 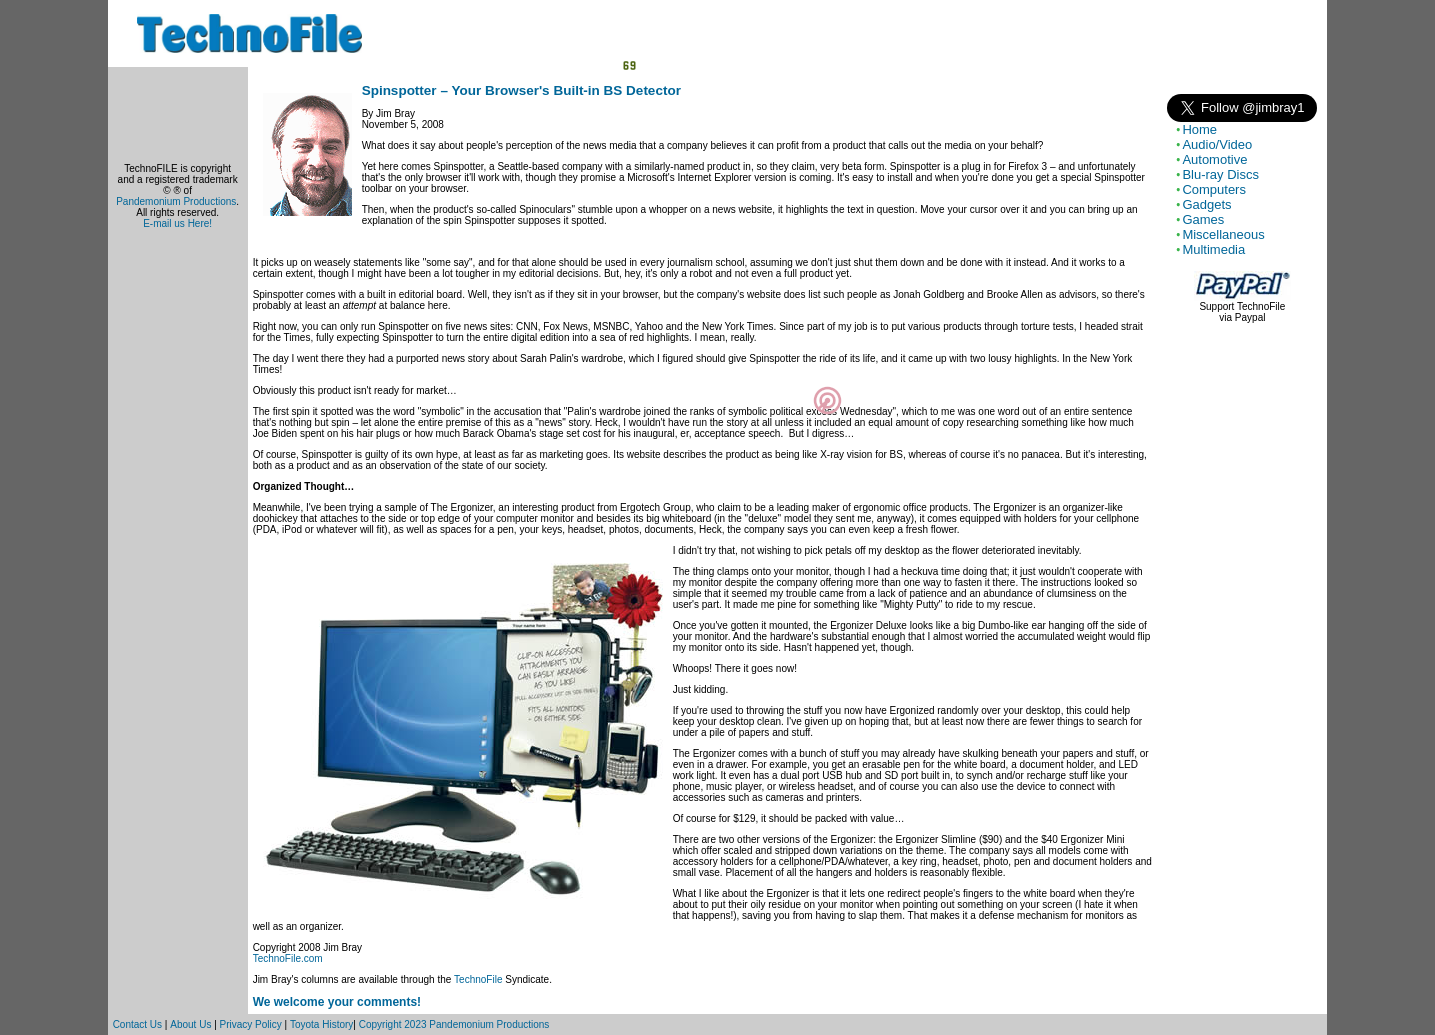 I want to click on displays the number 69 as a label or badge, so click(x=629, y=65).